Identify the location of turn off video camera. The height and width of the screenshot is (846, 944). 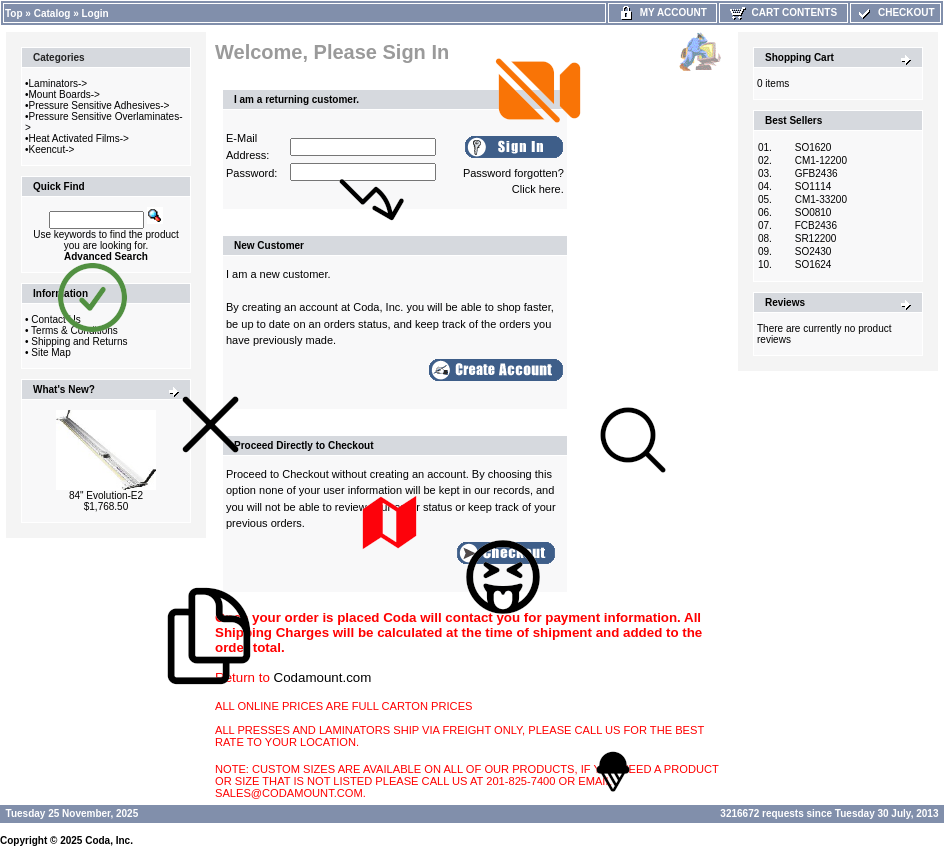
(539, 90).